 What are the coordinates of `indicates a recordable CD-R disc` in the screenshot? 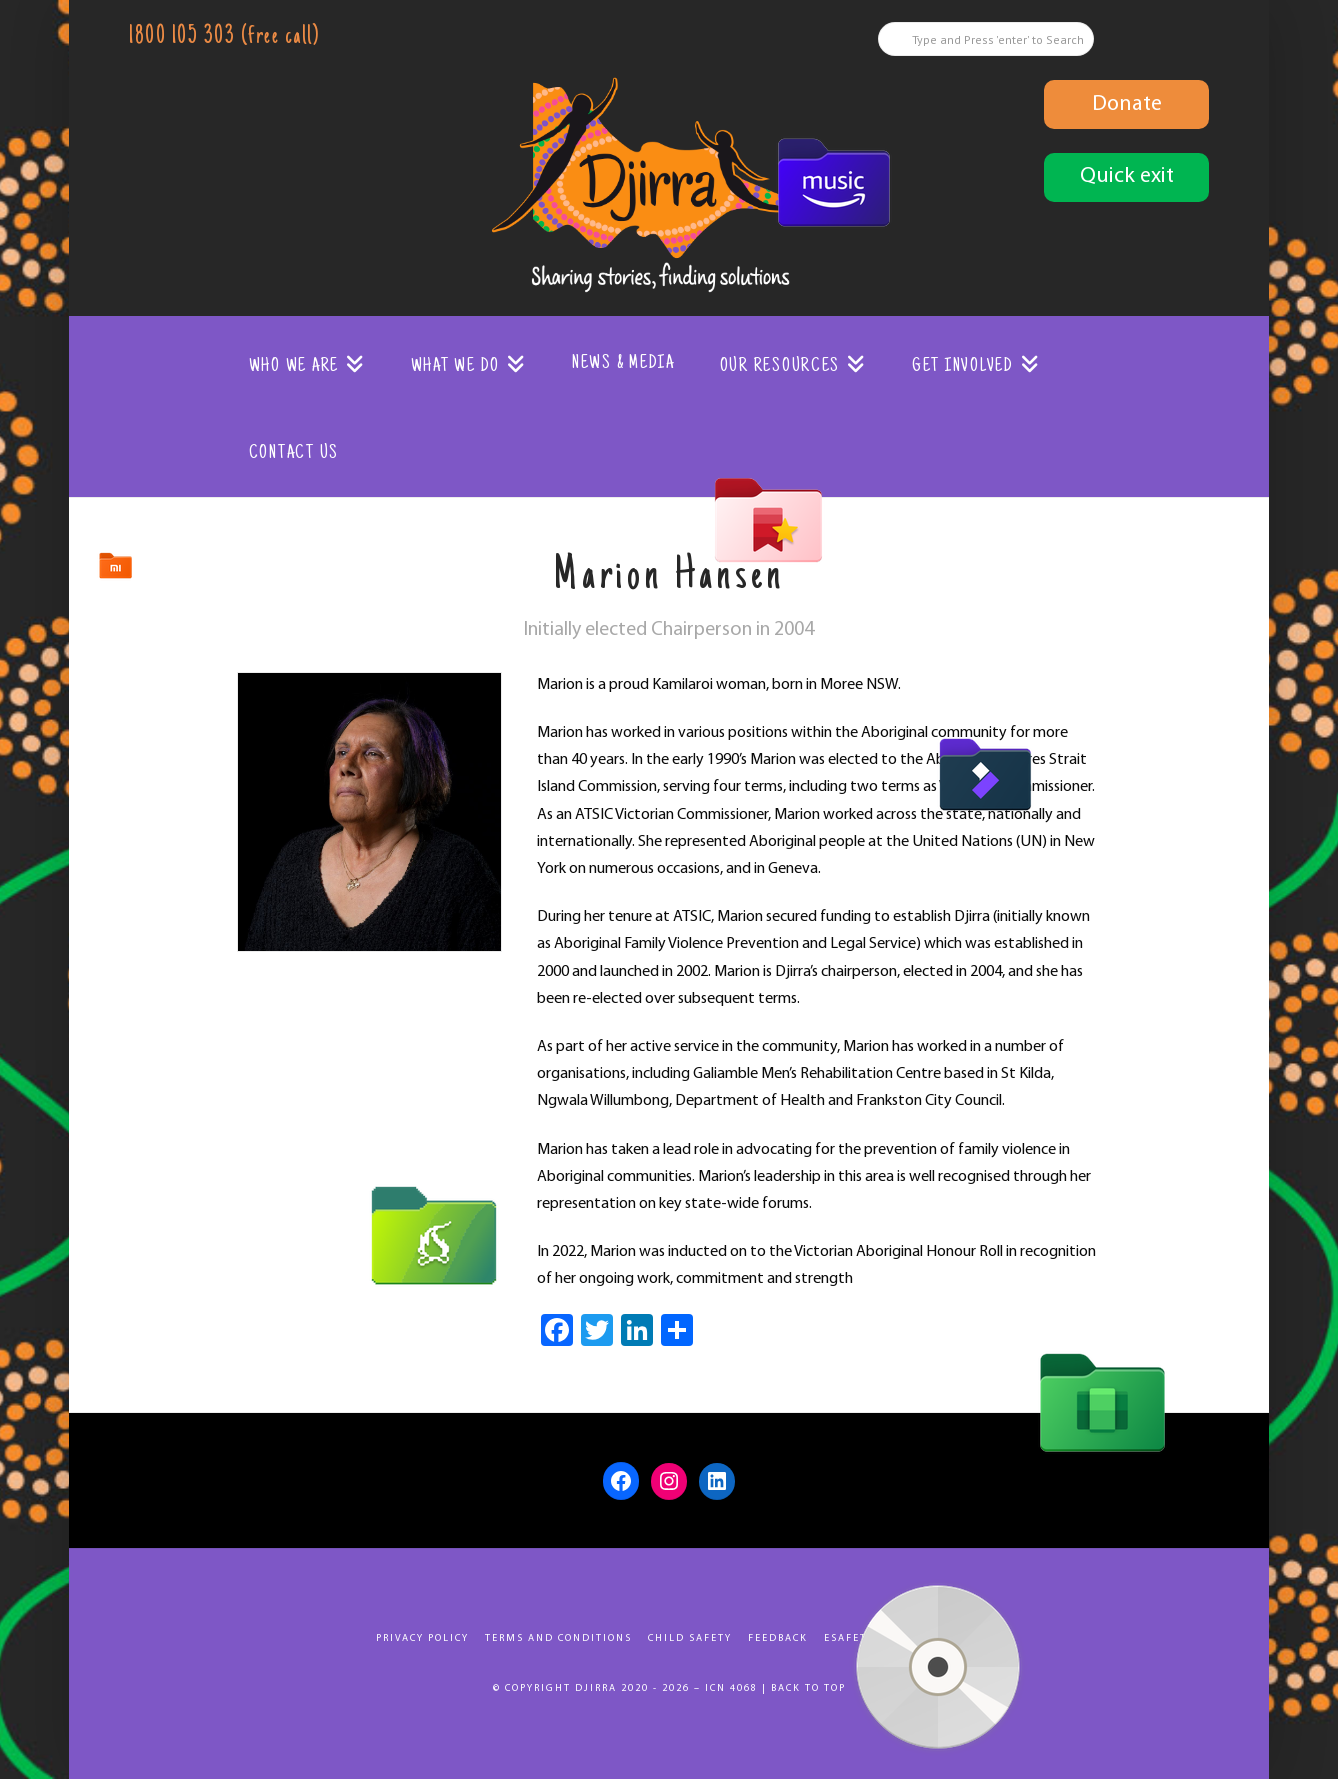 It's located at (938, 1667).